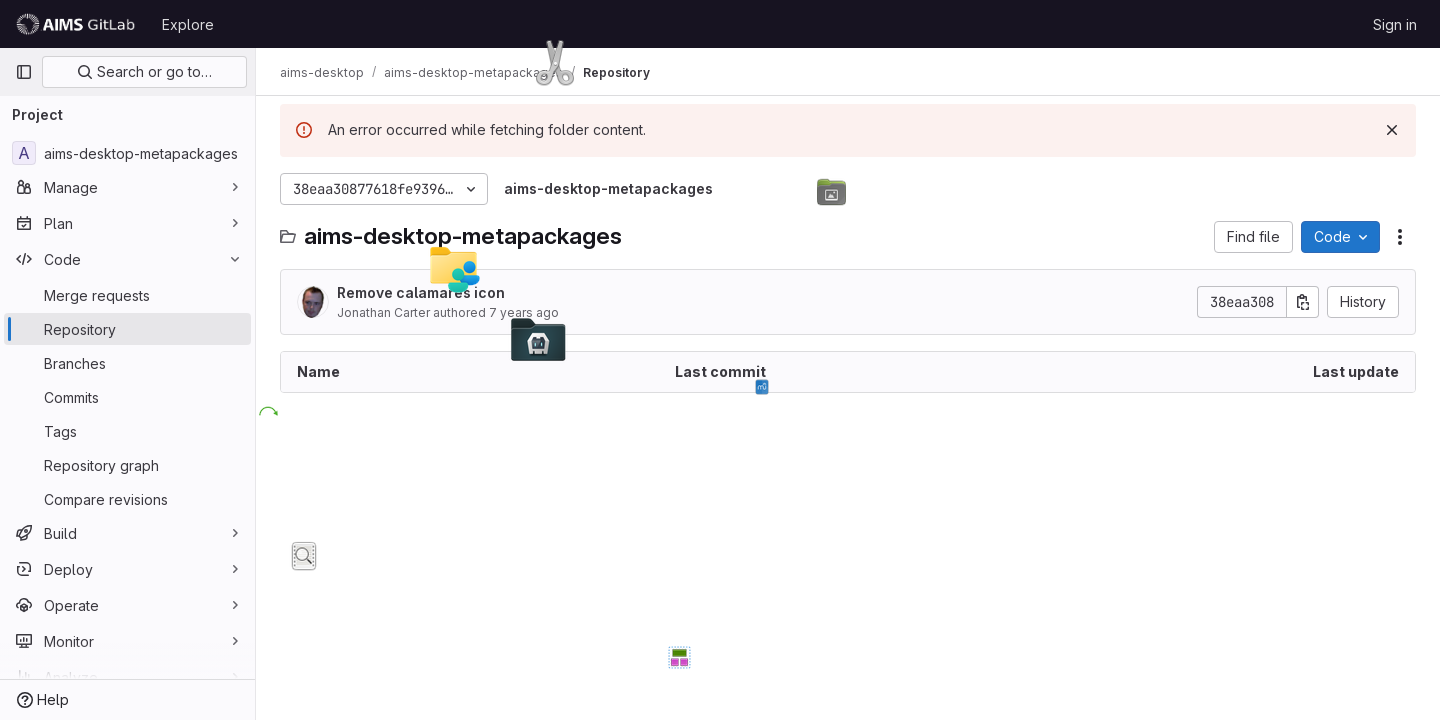 The height and width of the screenshot is (720, 1440). What do you see at coordinates (679, 657) in the screenshot?
I see `select all items in the current view` at bounding box center [679, 657].